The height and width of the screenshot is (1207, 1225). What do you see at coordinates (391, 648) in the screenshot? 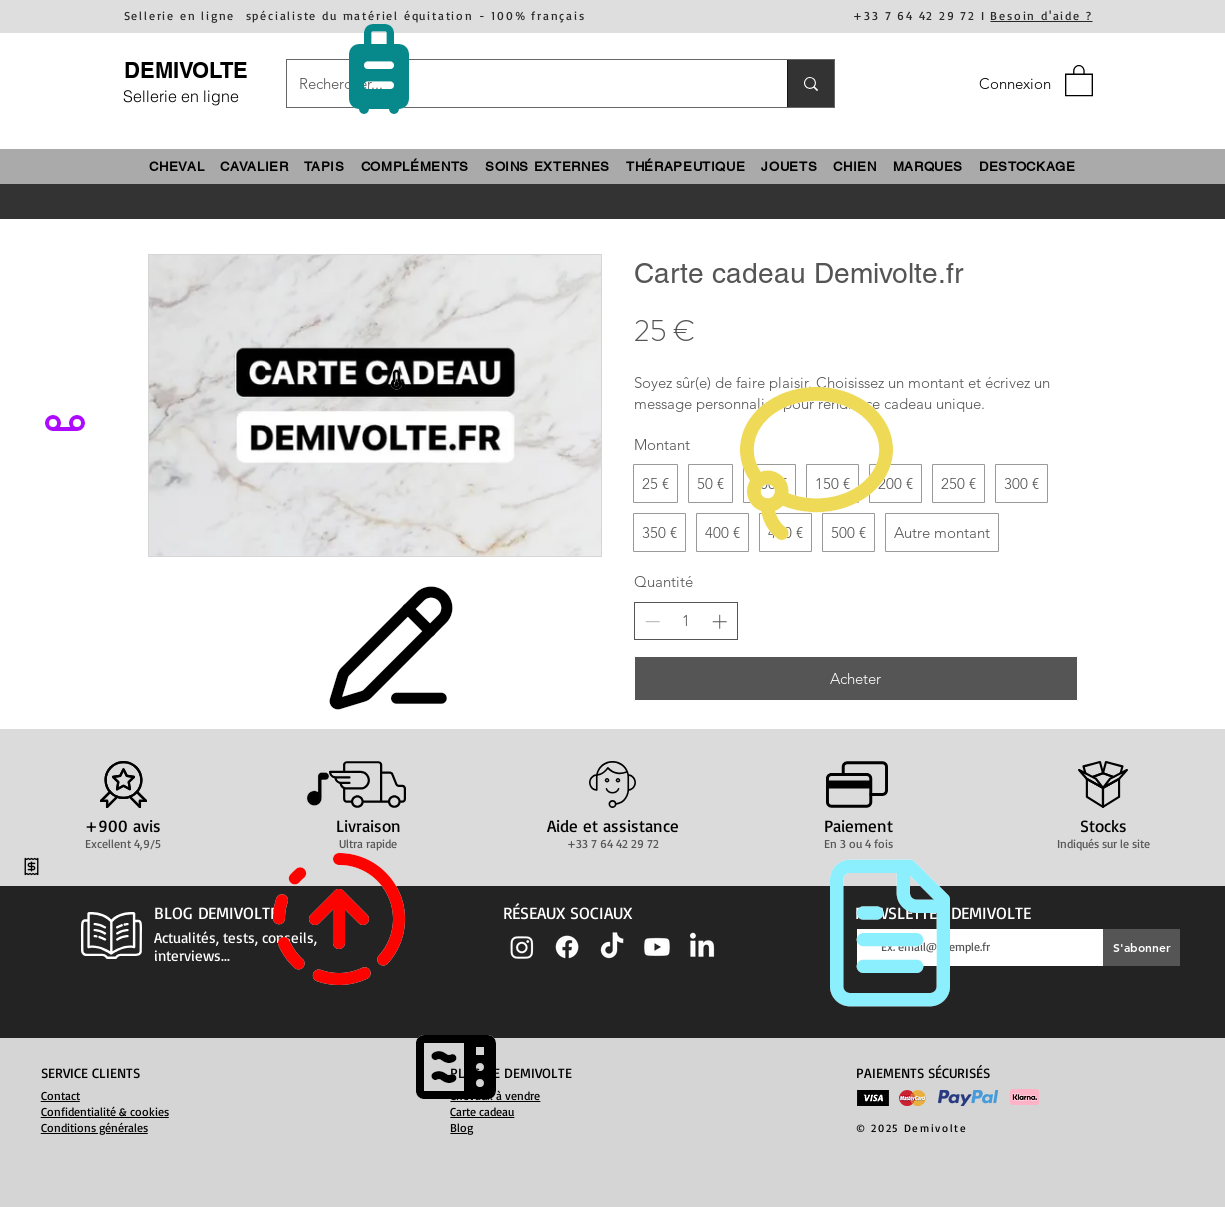
I see `edit text or content` at bounding box center [391, 648].